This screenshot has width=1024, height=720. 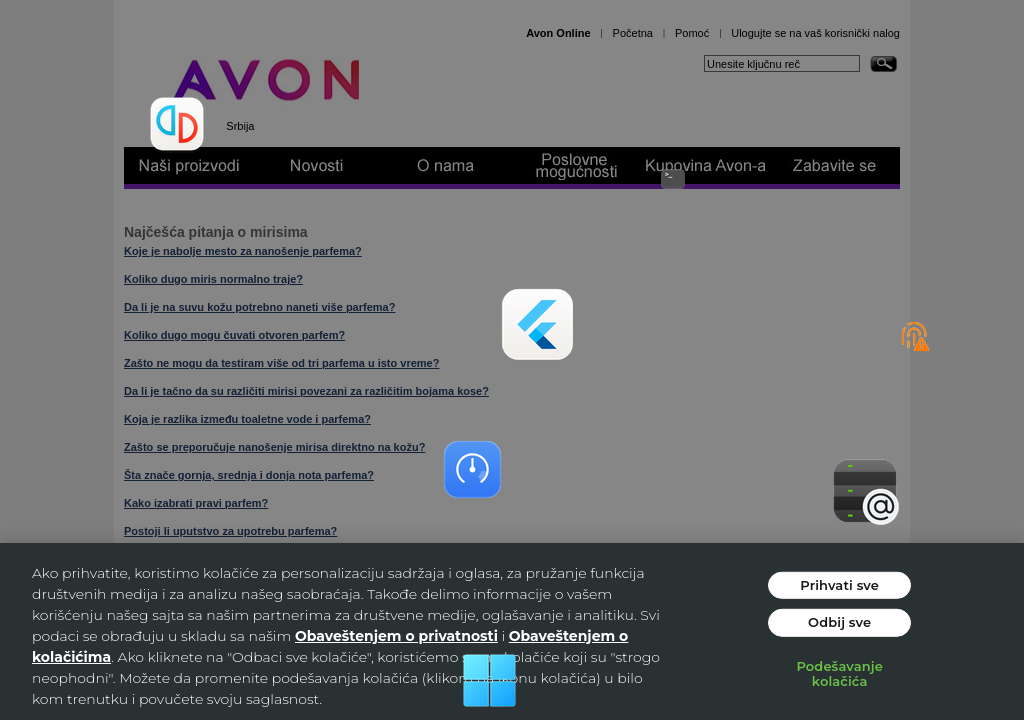 What do you see at coordinates (915, 336) in the screenshot?
I see `fingerprint authentication error or failure` at bounding box center [915, 336].